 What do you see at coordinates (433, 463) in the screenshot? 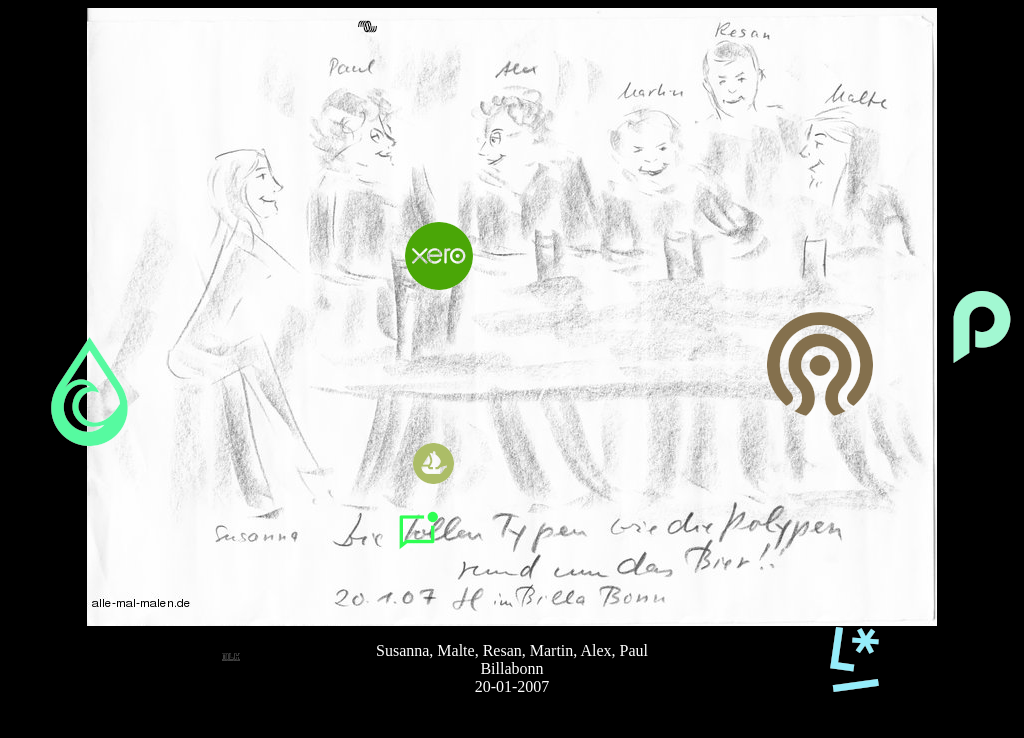
I see `open the OpenSea NFT marketplace` at bounding box center [433, 463].